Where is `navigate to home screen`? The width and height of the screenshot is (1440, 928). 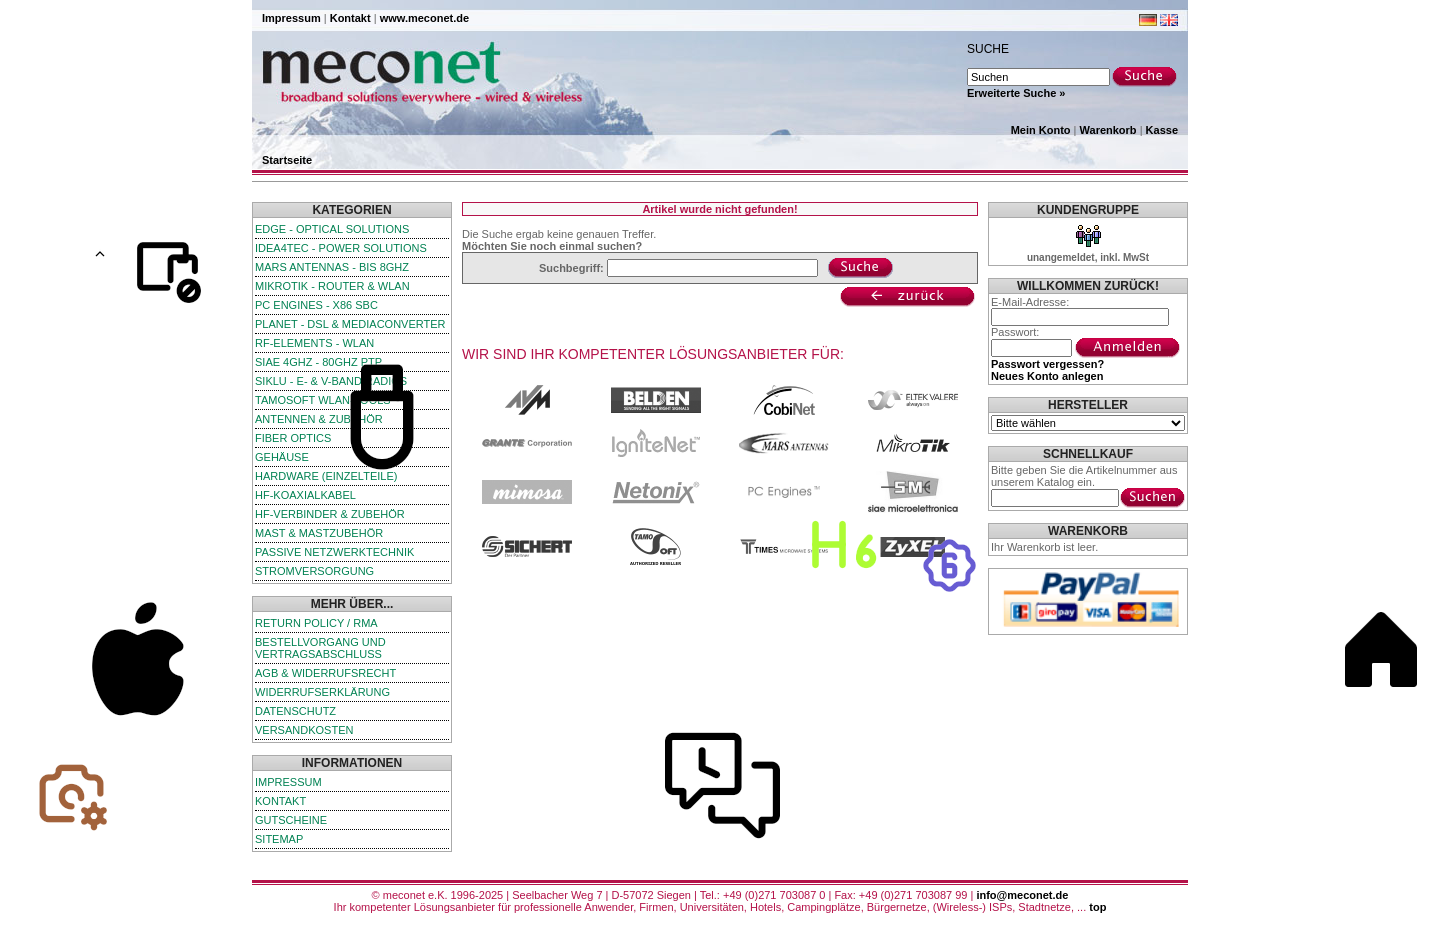
navigate to home screen is located at coordinates (1381, 651).